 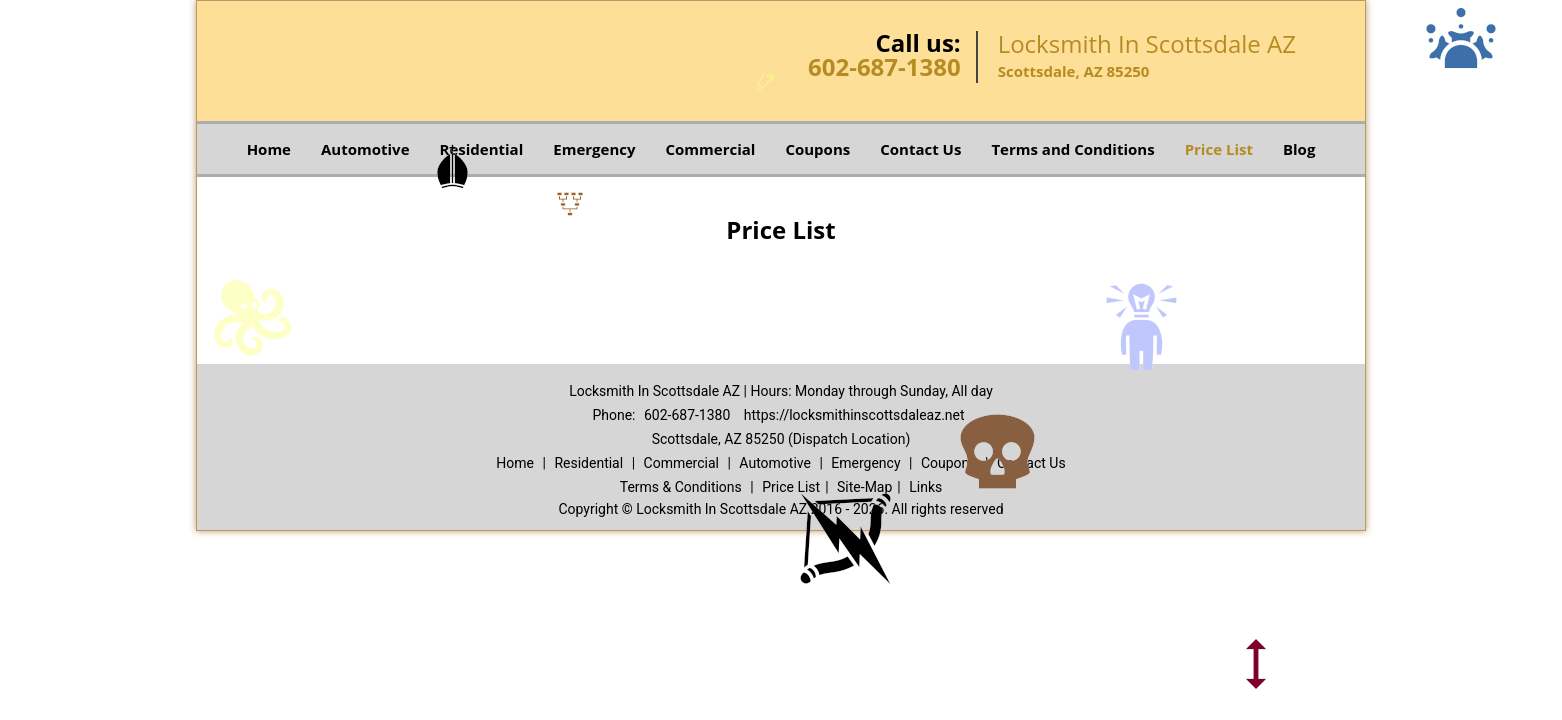 What do you see at coordinates (570, 204) in the screenshot?
I see `view family tree or genealogy chart` at bounding box center [570, 204].